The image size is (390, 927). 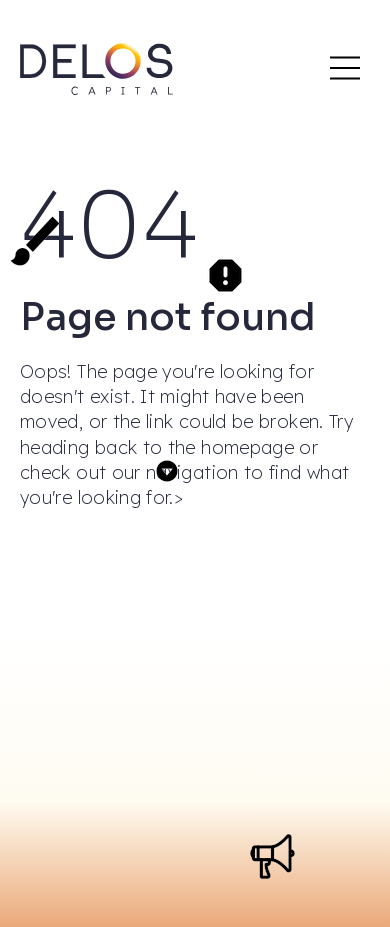 I want to click on make an announcement or broadcast, so click(x=272, y=856).